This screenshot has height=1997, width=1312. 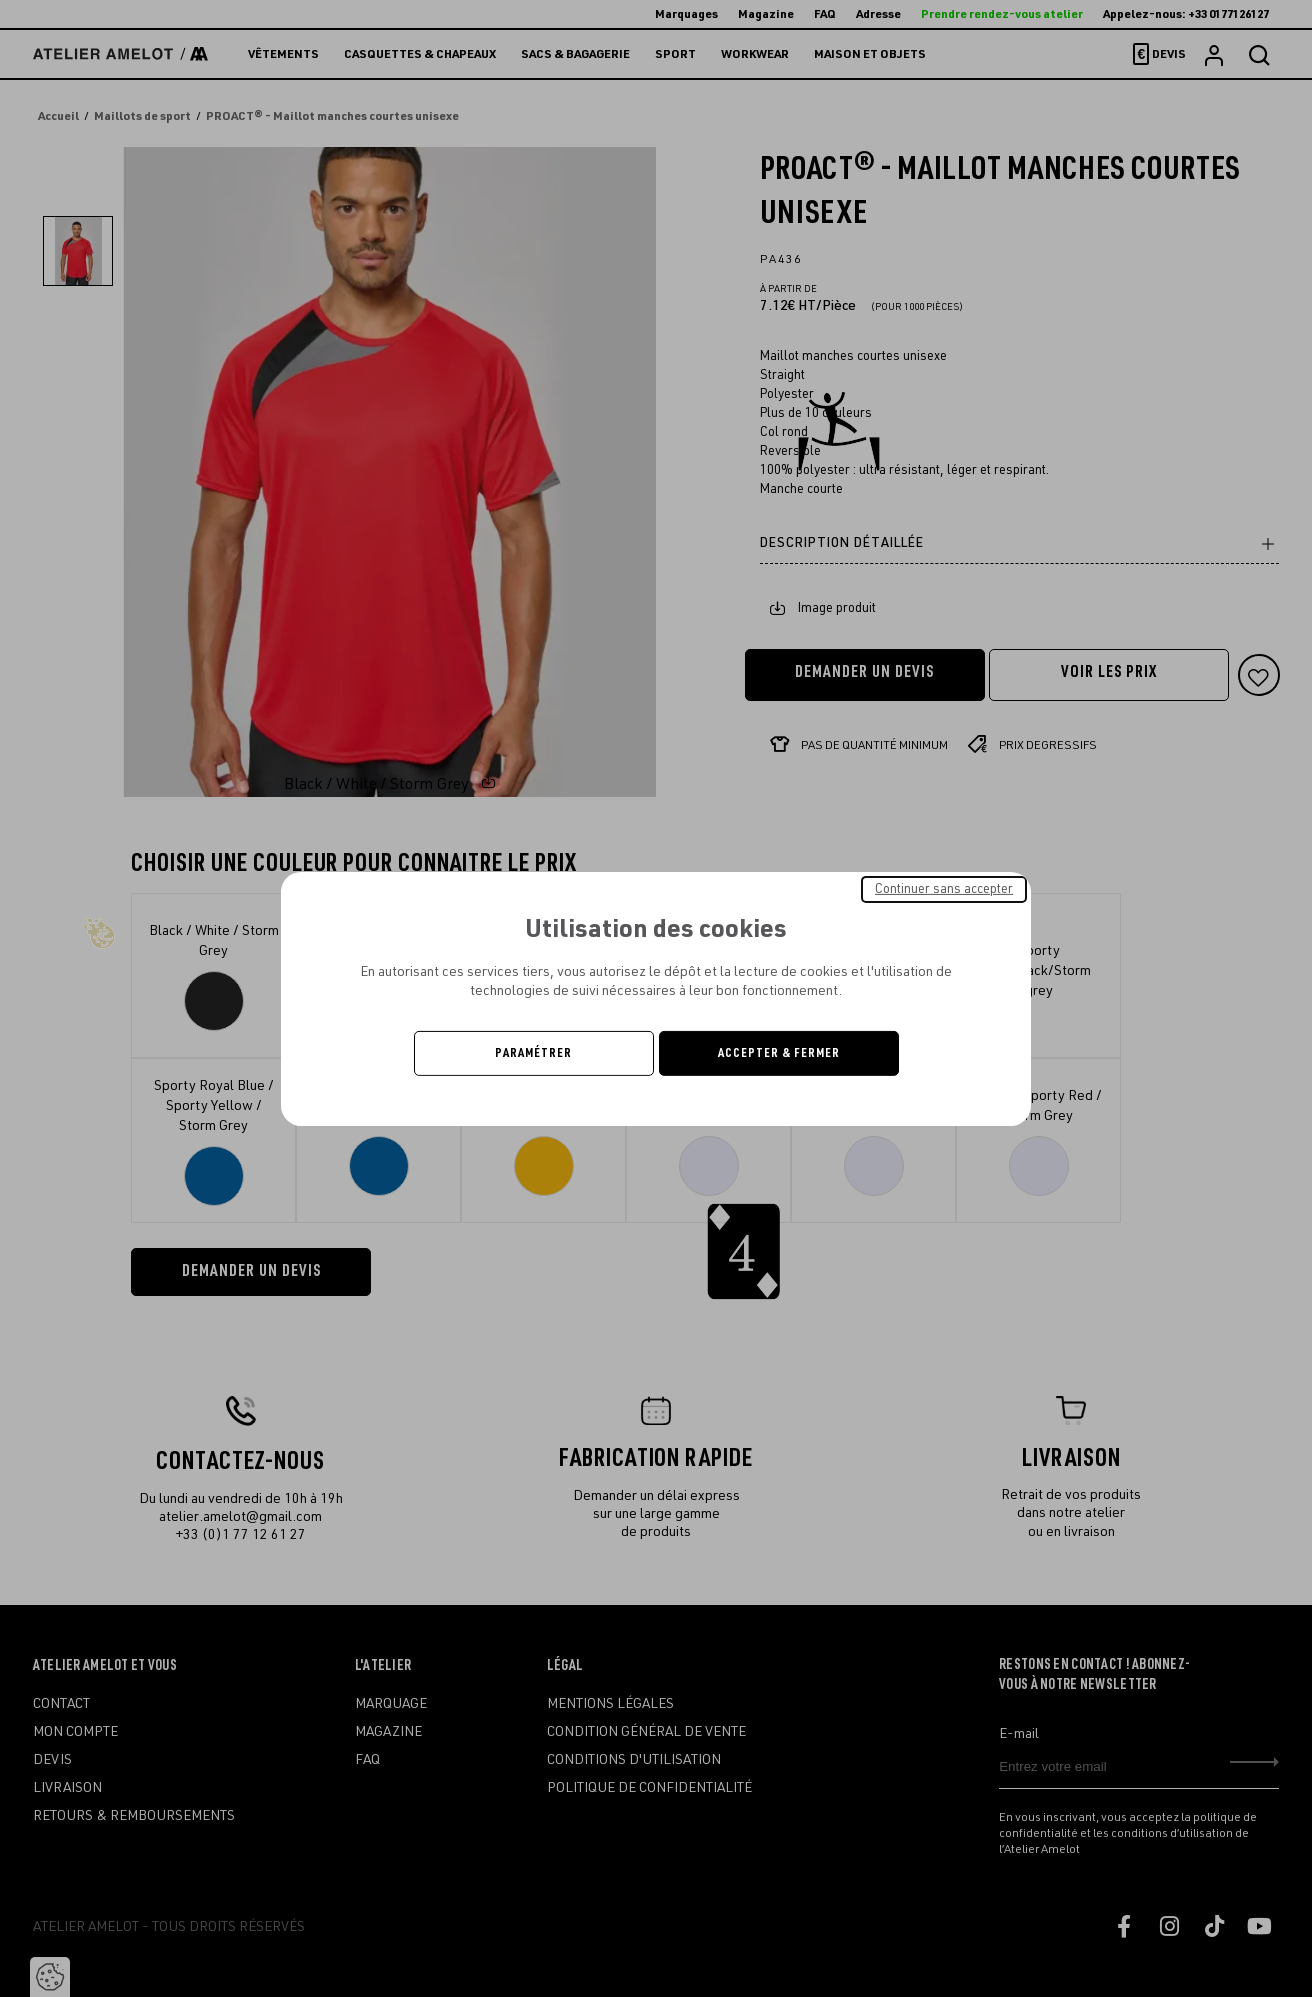 I want to click on circus or acrobatics game category, so click(x=839, y=430).